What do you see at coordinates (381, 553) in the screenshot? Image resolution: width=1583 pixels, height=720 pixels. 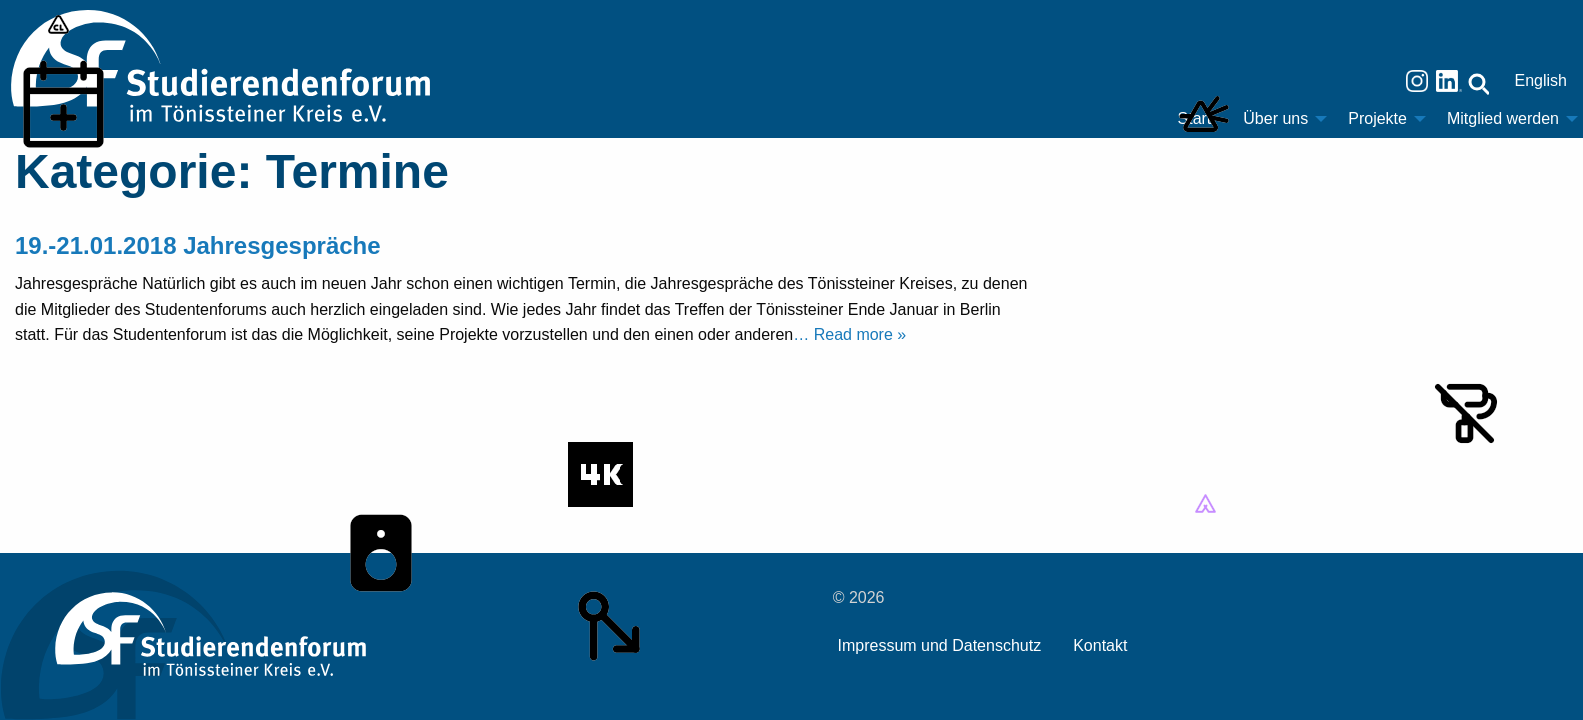 I see `adjust speaker or audio output settings` at bounding box center [381, 553].